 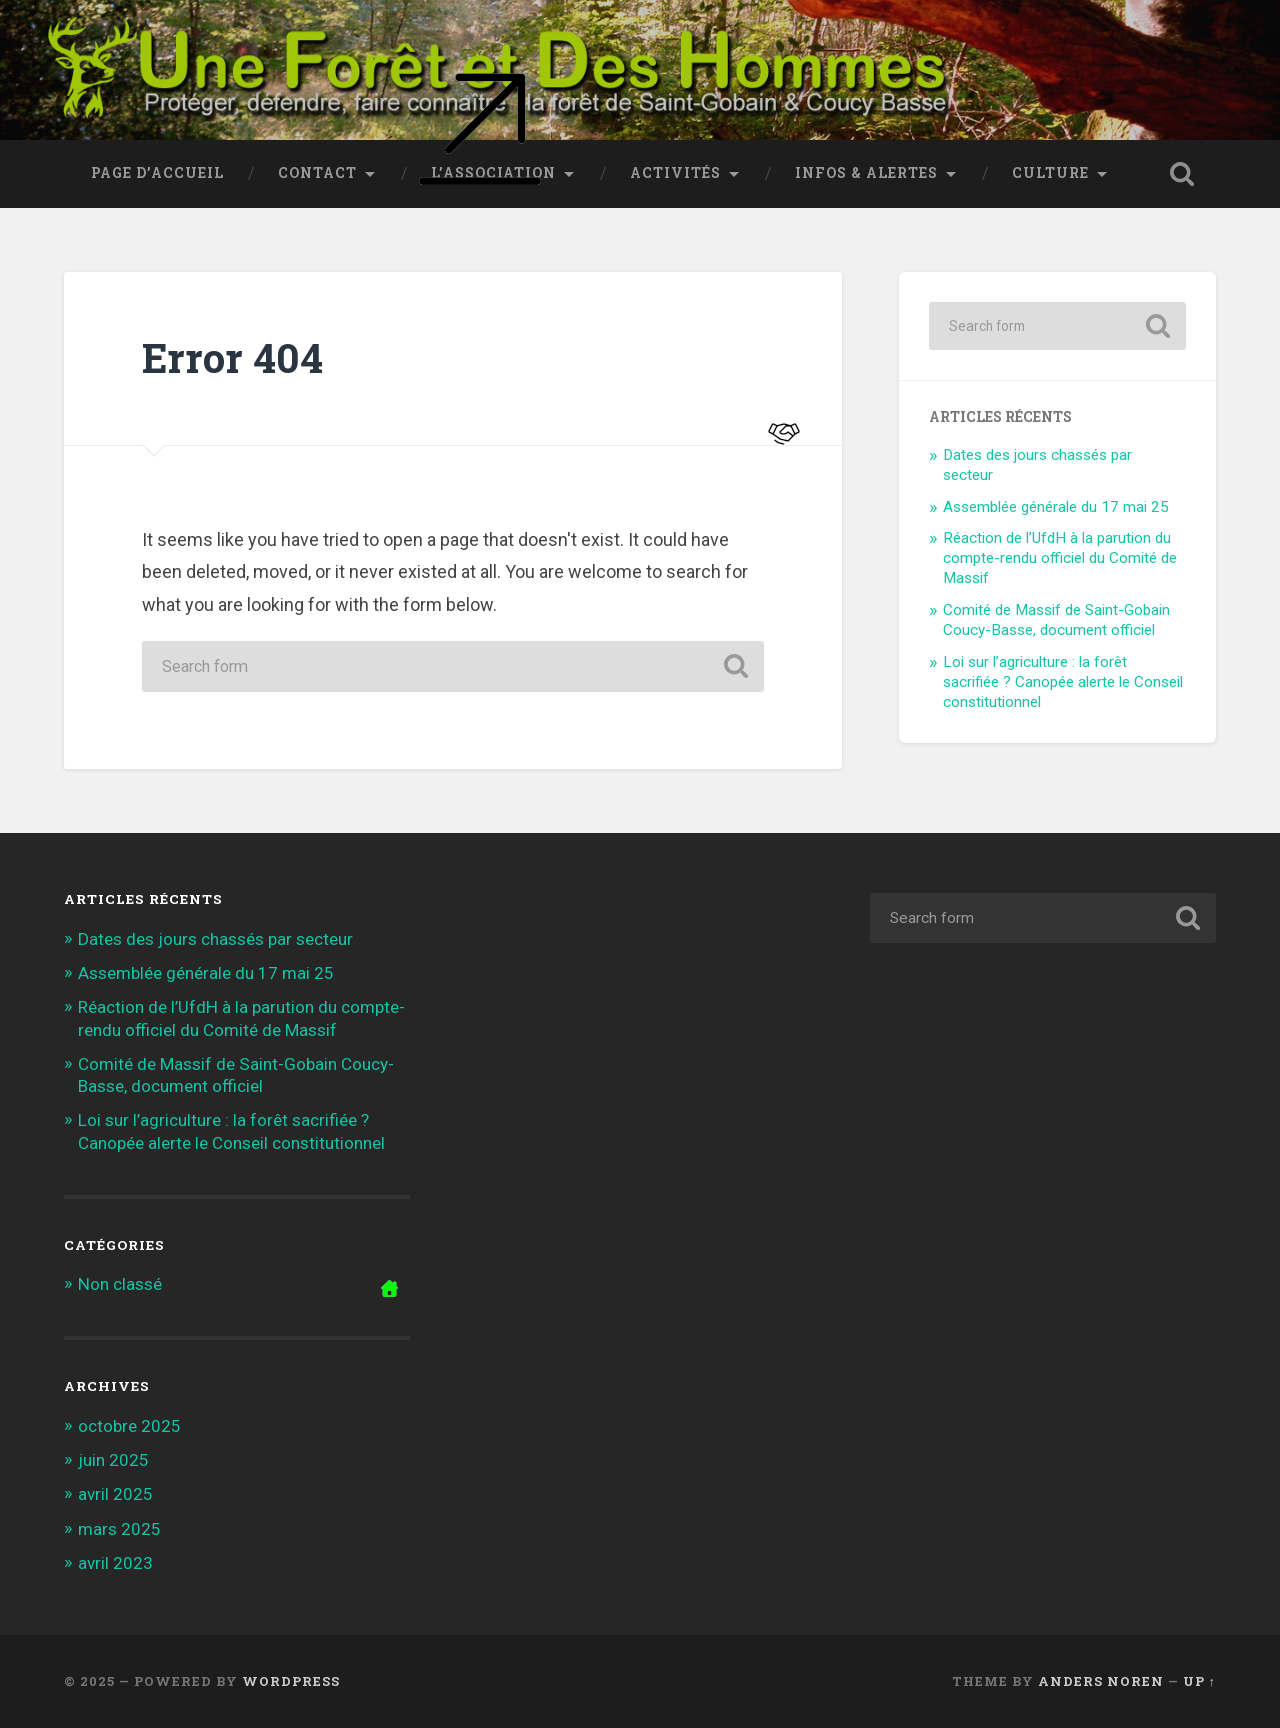 What do you see at coordinates (784, 433) in the screenshot?
I see `initiate a partnership or collaboration` at bounding box center [784, 433].